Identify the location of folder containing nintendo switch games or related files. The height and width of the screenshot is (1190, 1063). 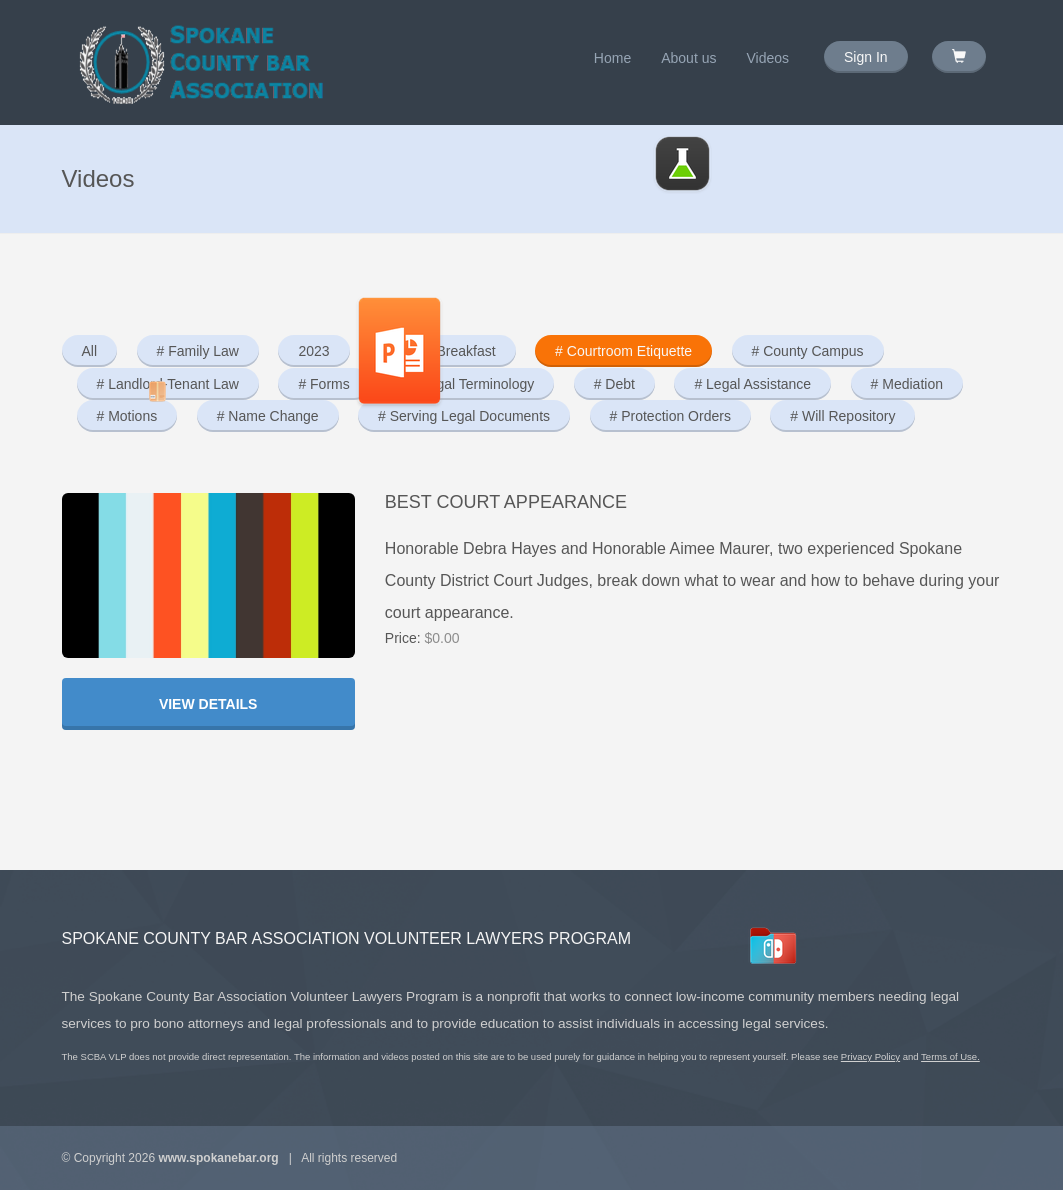
(773, 947).